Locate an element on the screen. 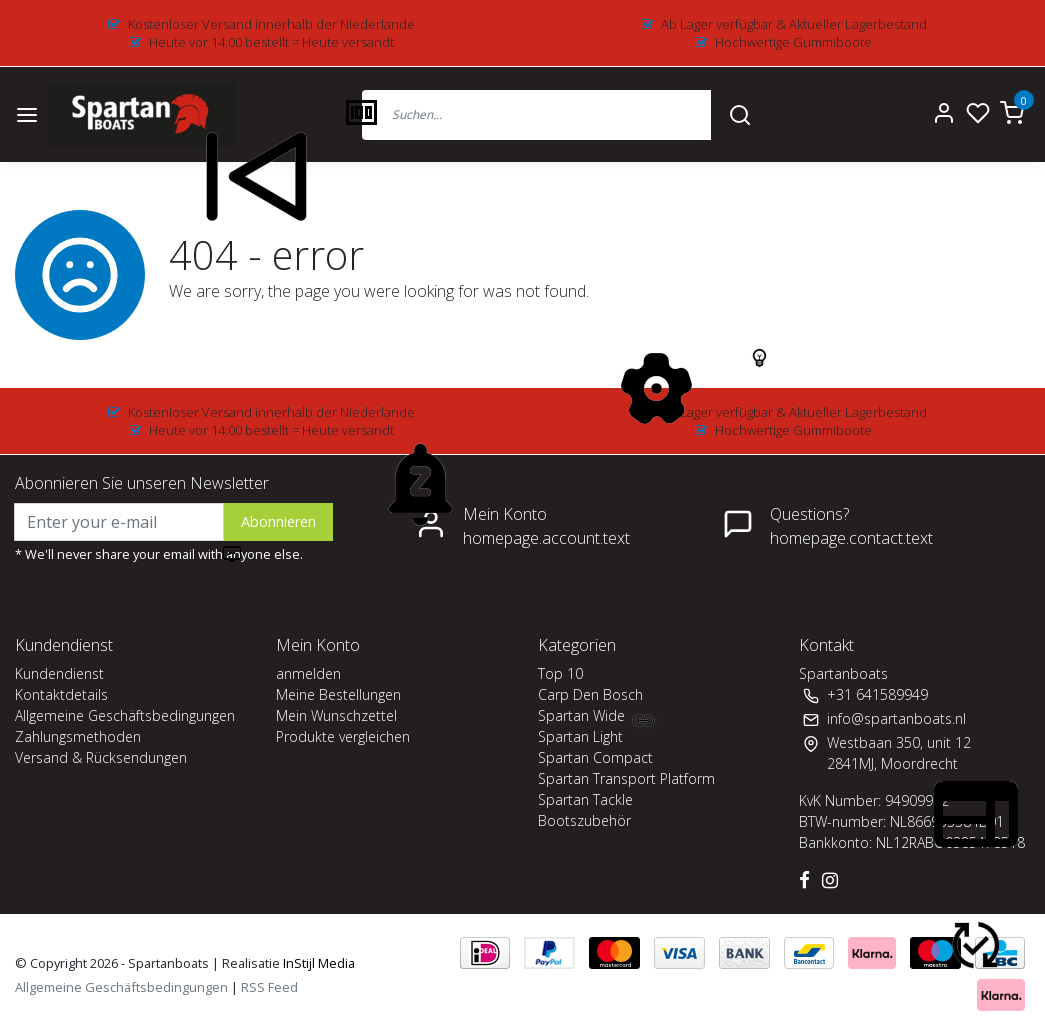 The width and height of the screenshot is (1045, 1034). open settings menu is located at coordinates (656, 388).